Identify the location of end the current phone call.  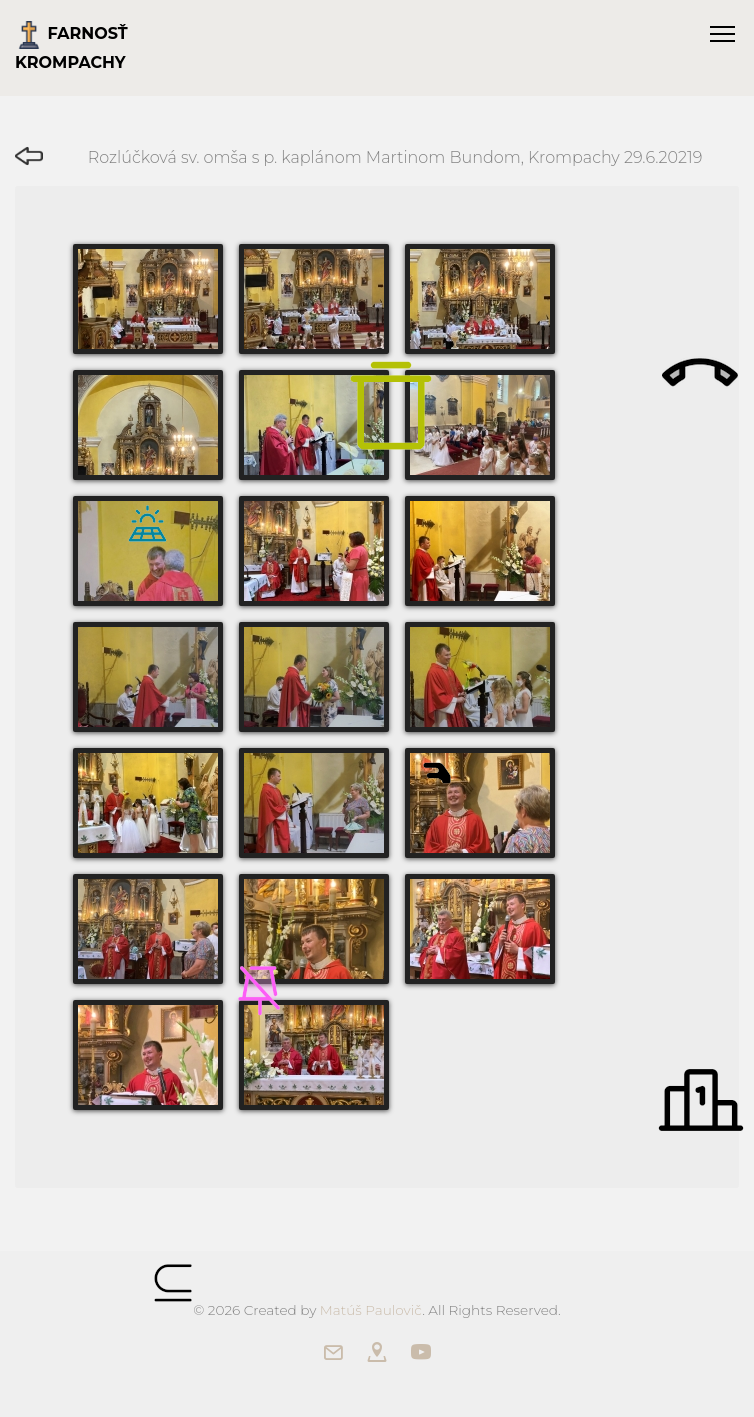
(700, 374).